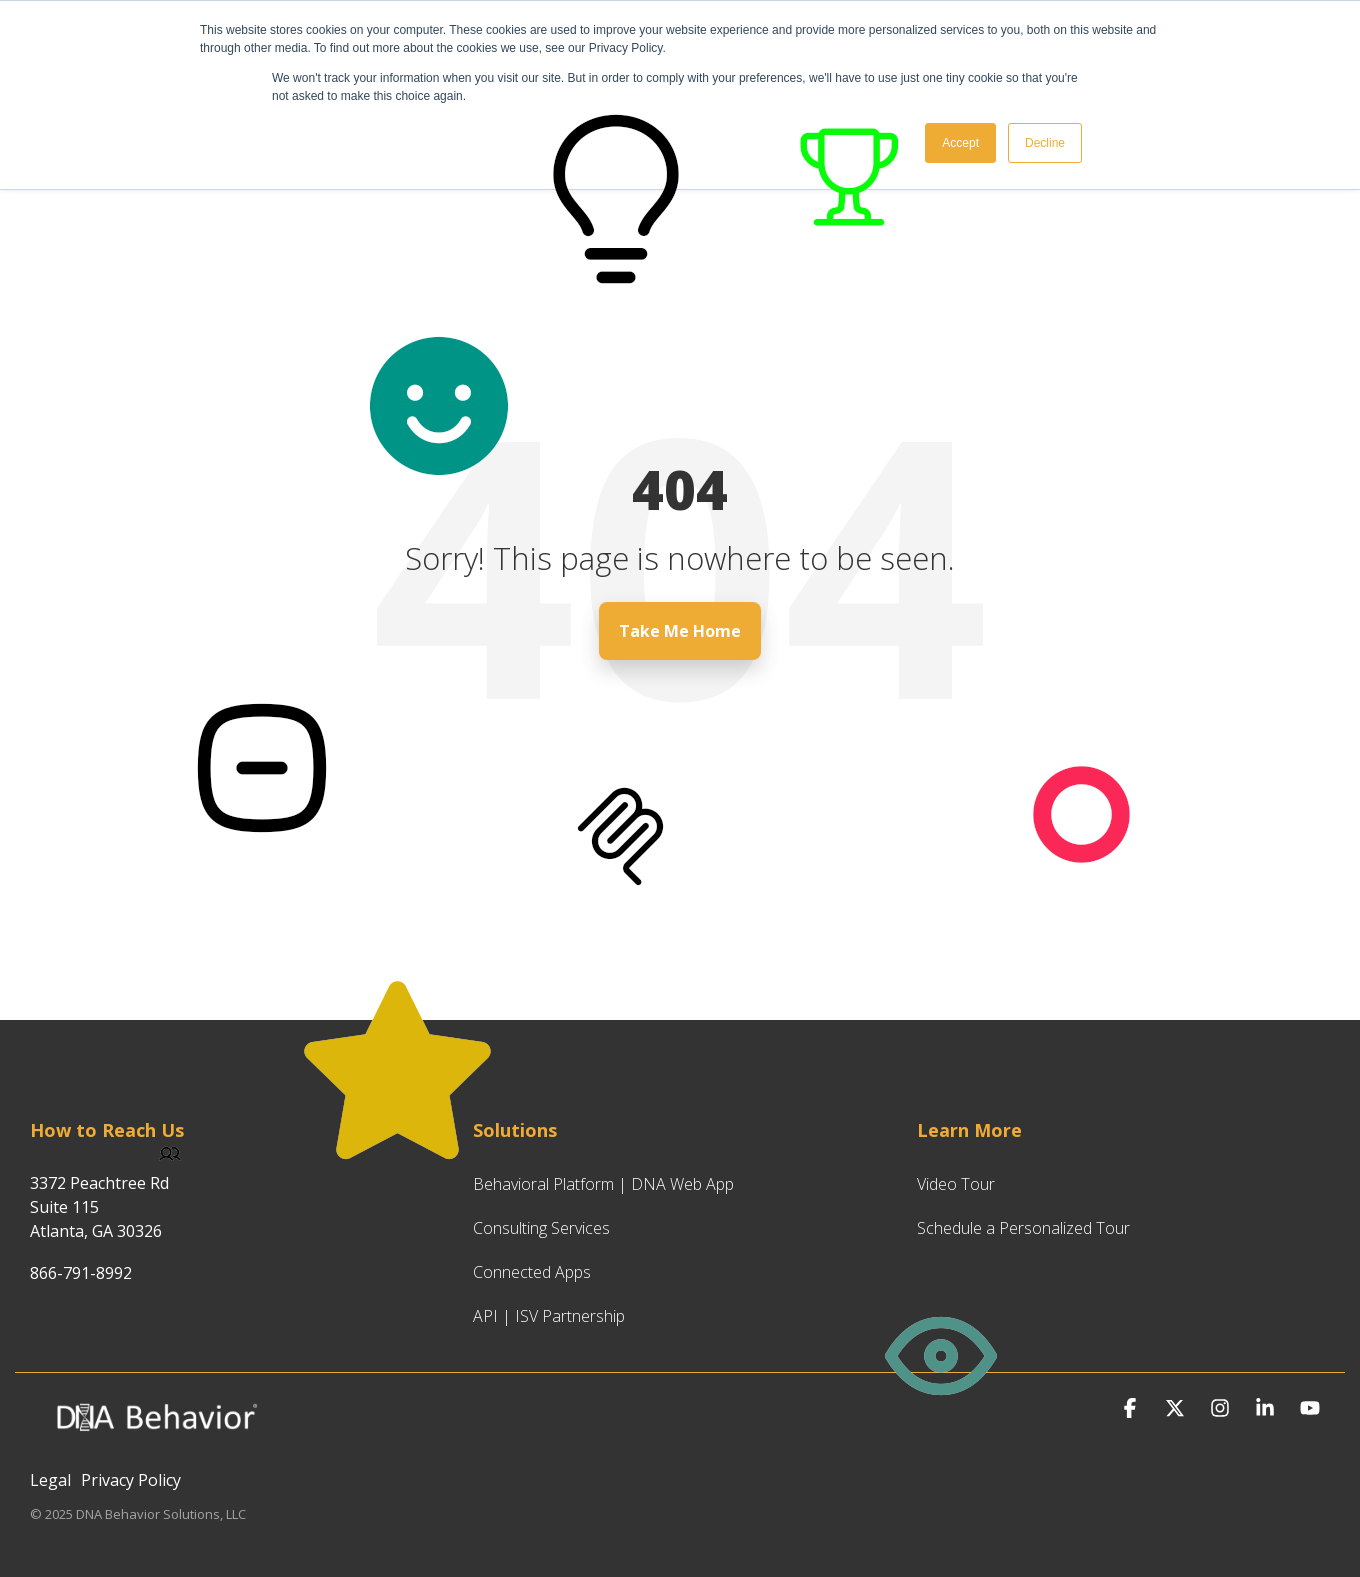 This screenshot has height=1577, width=1360. Describe the element at coordinates (397, 1078) in the screenshot. I see `indicates a favorited or starred item` at that location.